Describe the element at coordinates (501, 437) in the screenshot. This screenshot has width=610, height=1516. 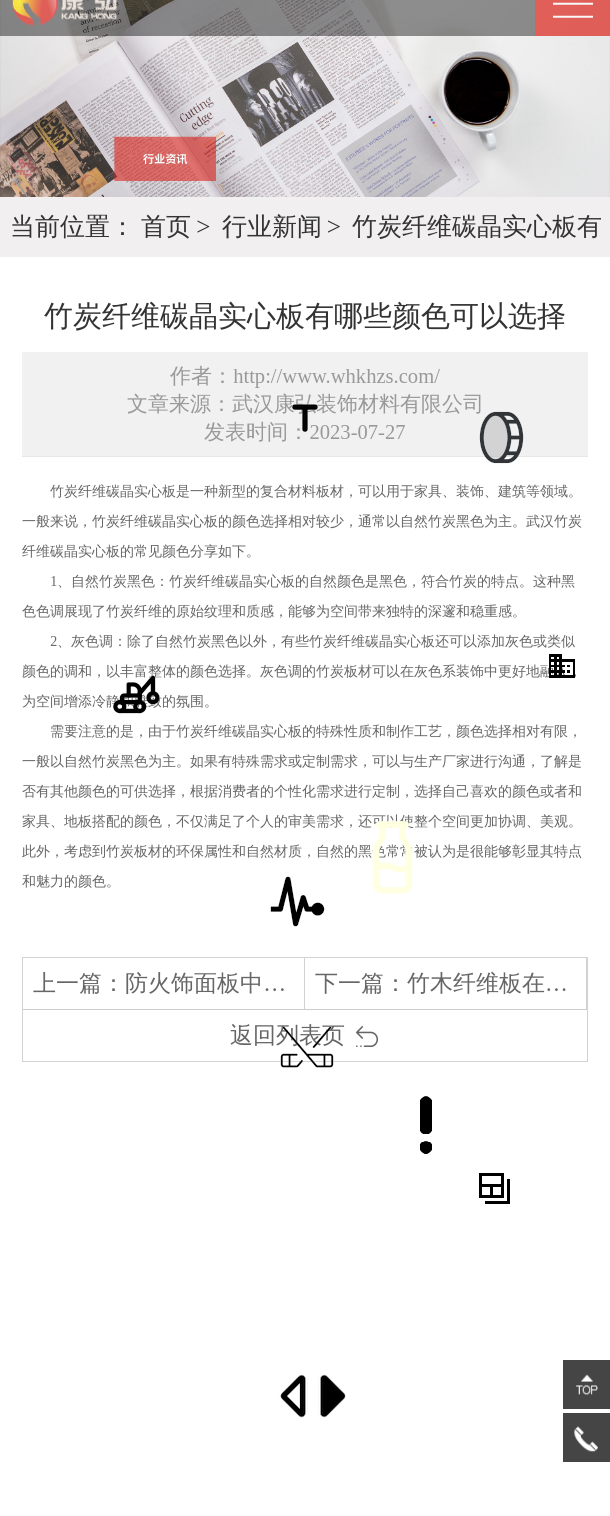
I see `view account balance or credits` at that location.